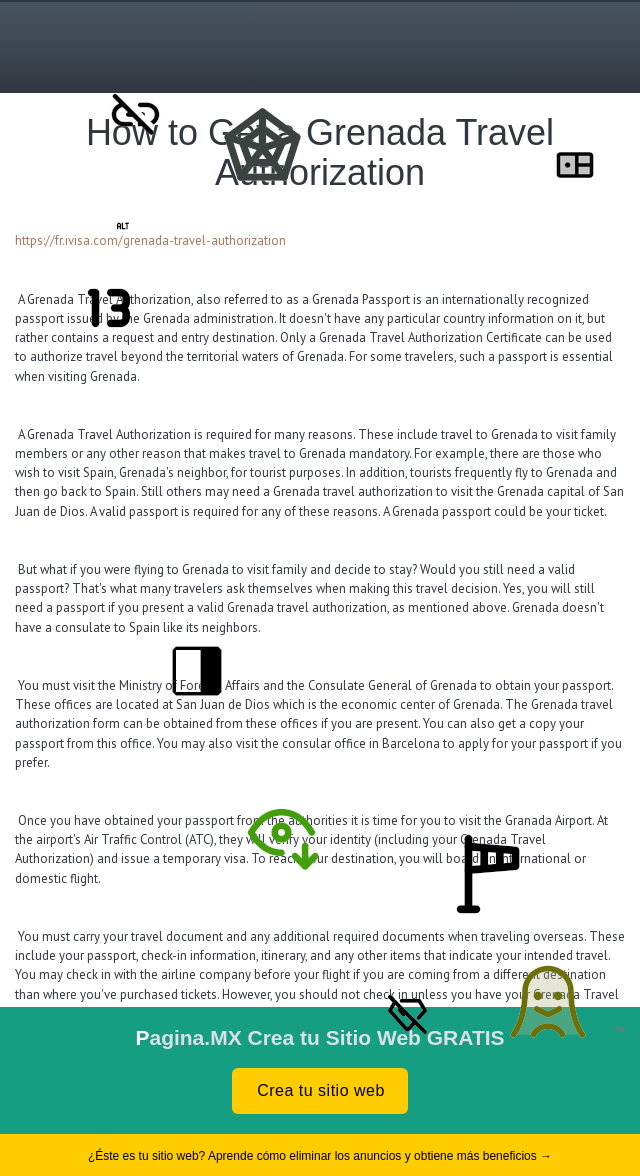  I want to click on view current wind conditions, so click(492, 874).